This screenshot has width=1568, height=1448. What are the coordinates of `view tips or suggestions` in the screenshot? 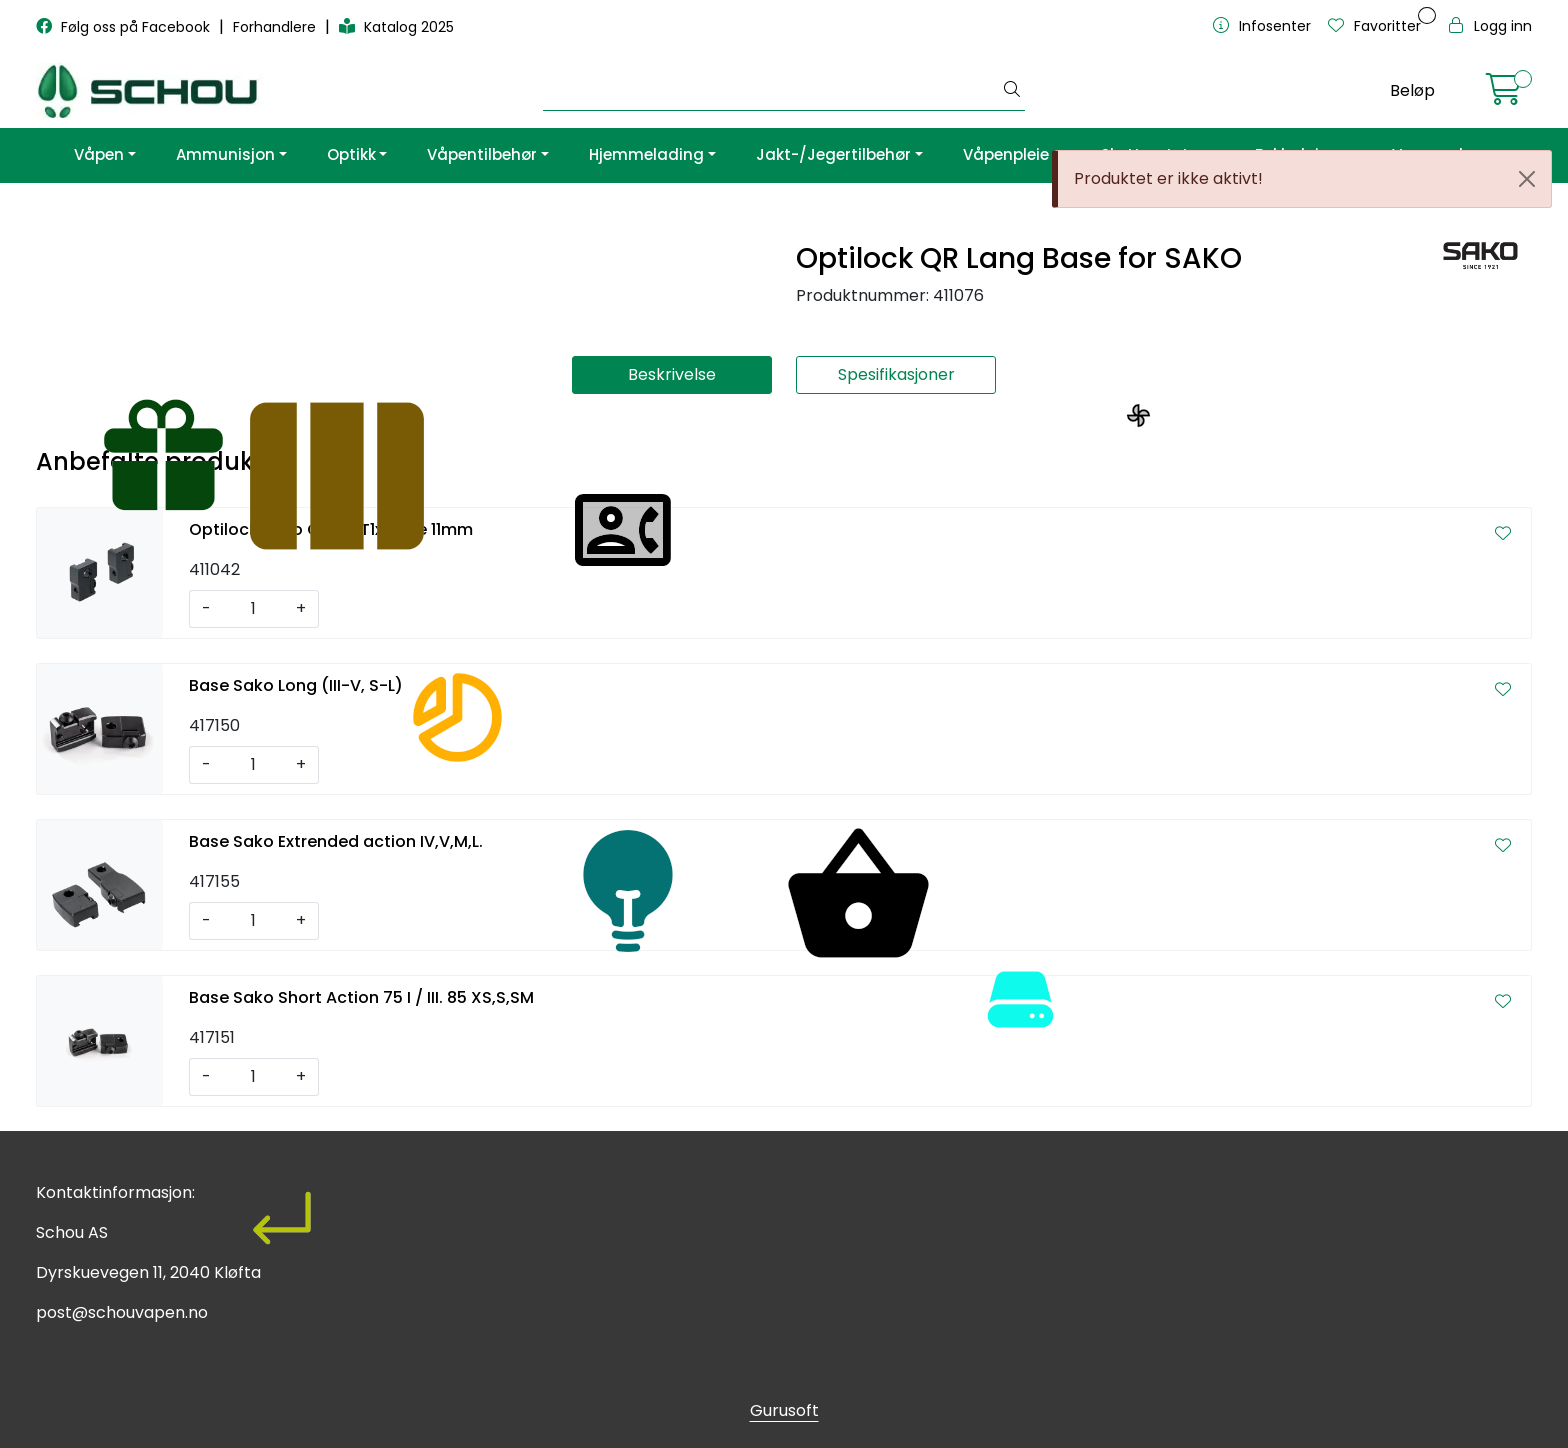 It's located at (628, 891).